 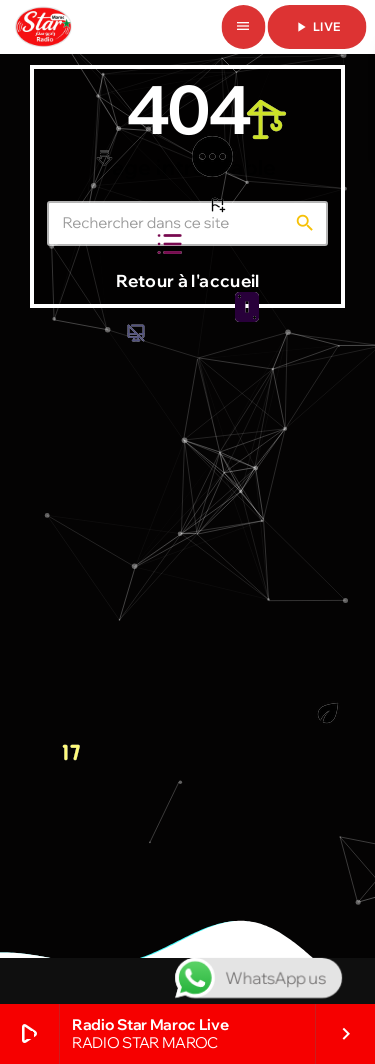 What do you see at coordinates (217, 204) in the screenshot?
I see `add a new flag or bookmark` at bounding box center [217, 204].